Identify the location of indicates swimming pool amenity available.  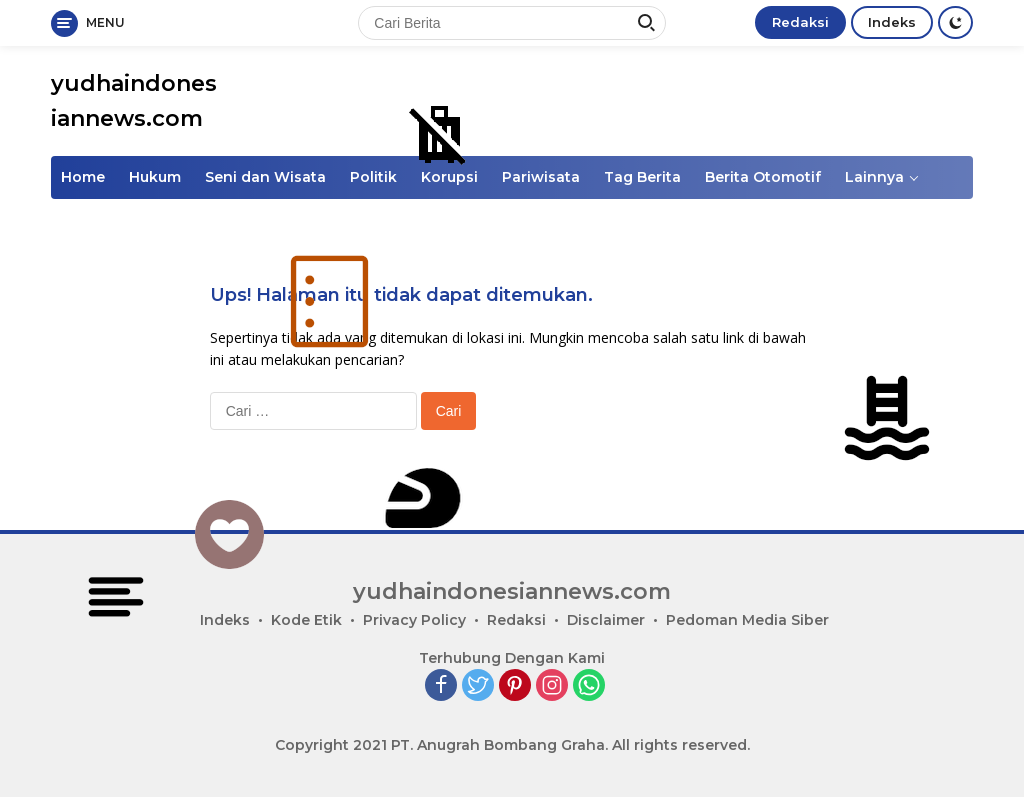
(887, 418).